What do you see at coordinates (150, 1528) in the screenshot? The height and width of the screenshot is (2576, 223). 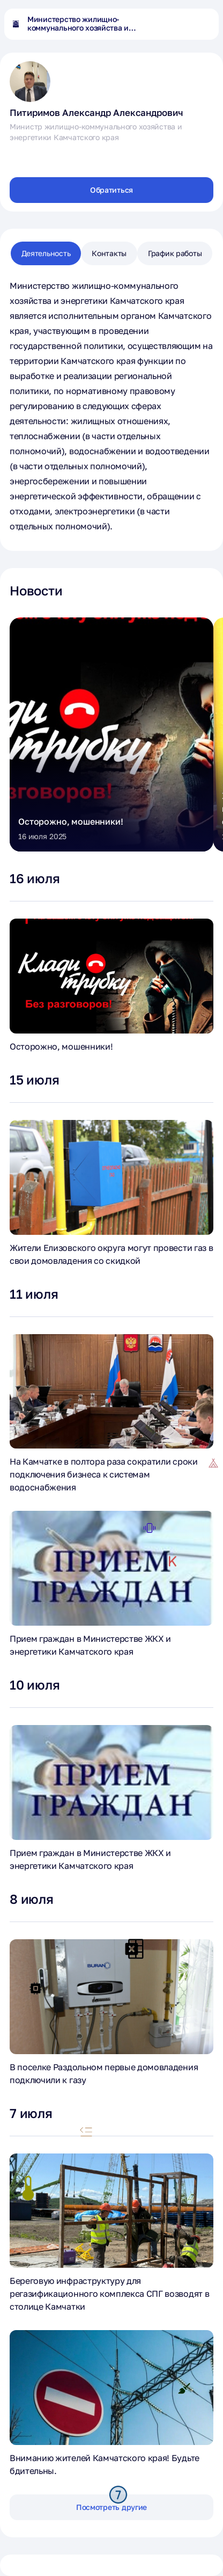 I see `enable vibrate mode on your device` at bounding box center [150, 1528].